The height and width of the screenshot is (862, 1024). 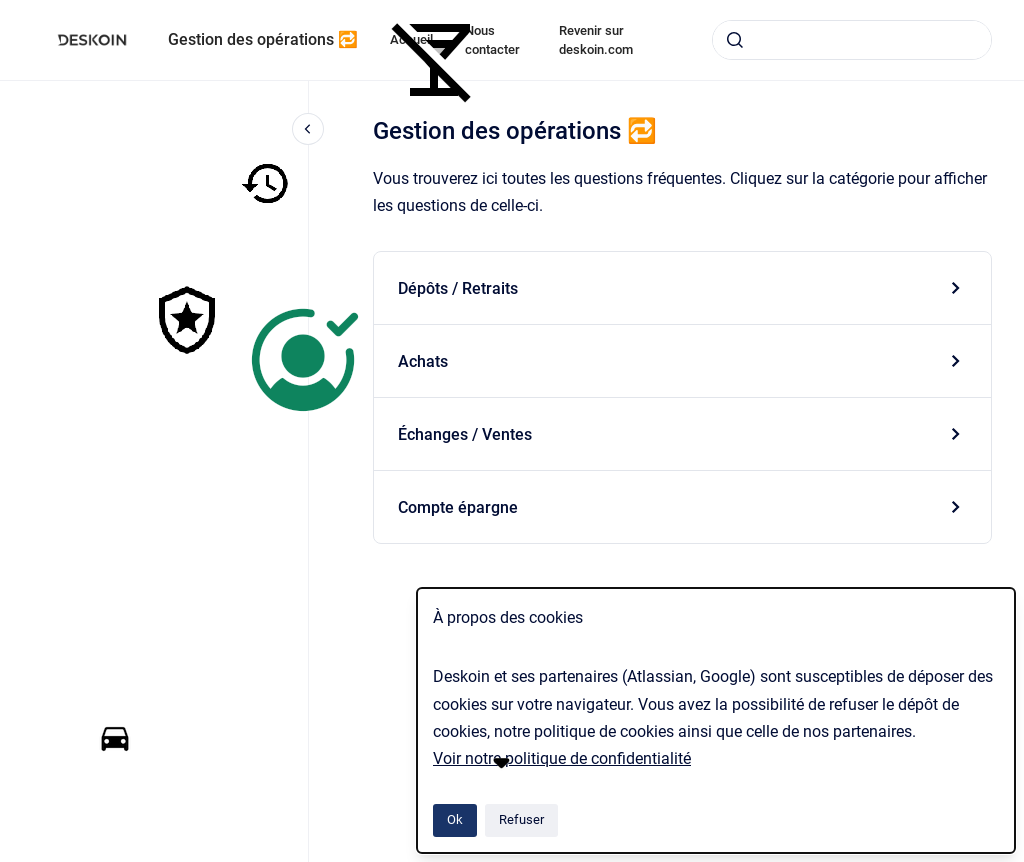 What do you see at coordinates (115, 739) in the screenshot?
I see `time to leave notification for upcoming trip` at bounding box center [115, 739].